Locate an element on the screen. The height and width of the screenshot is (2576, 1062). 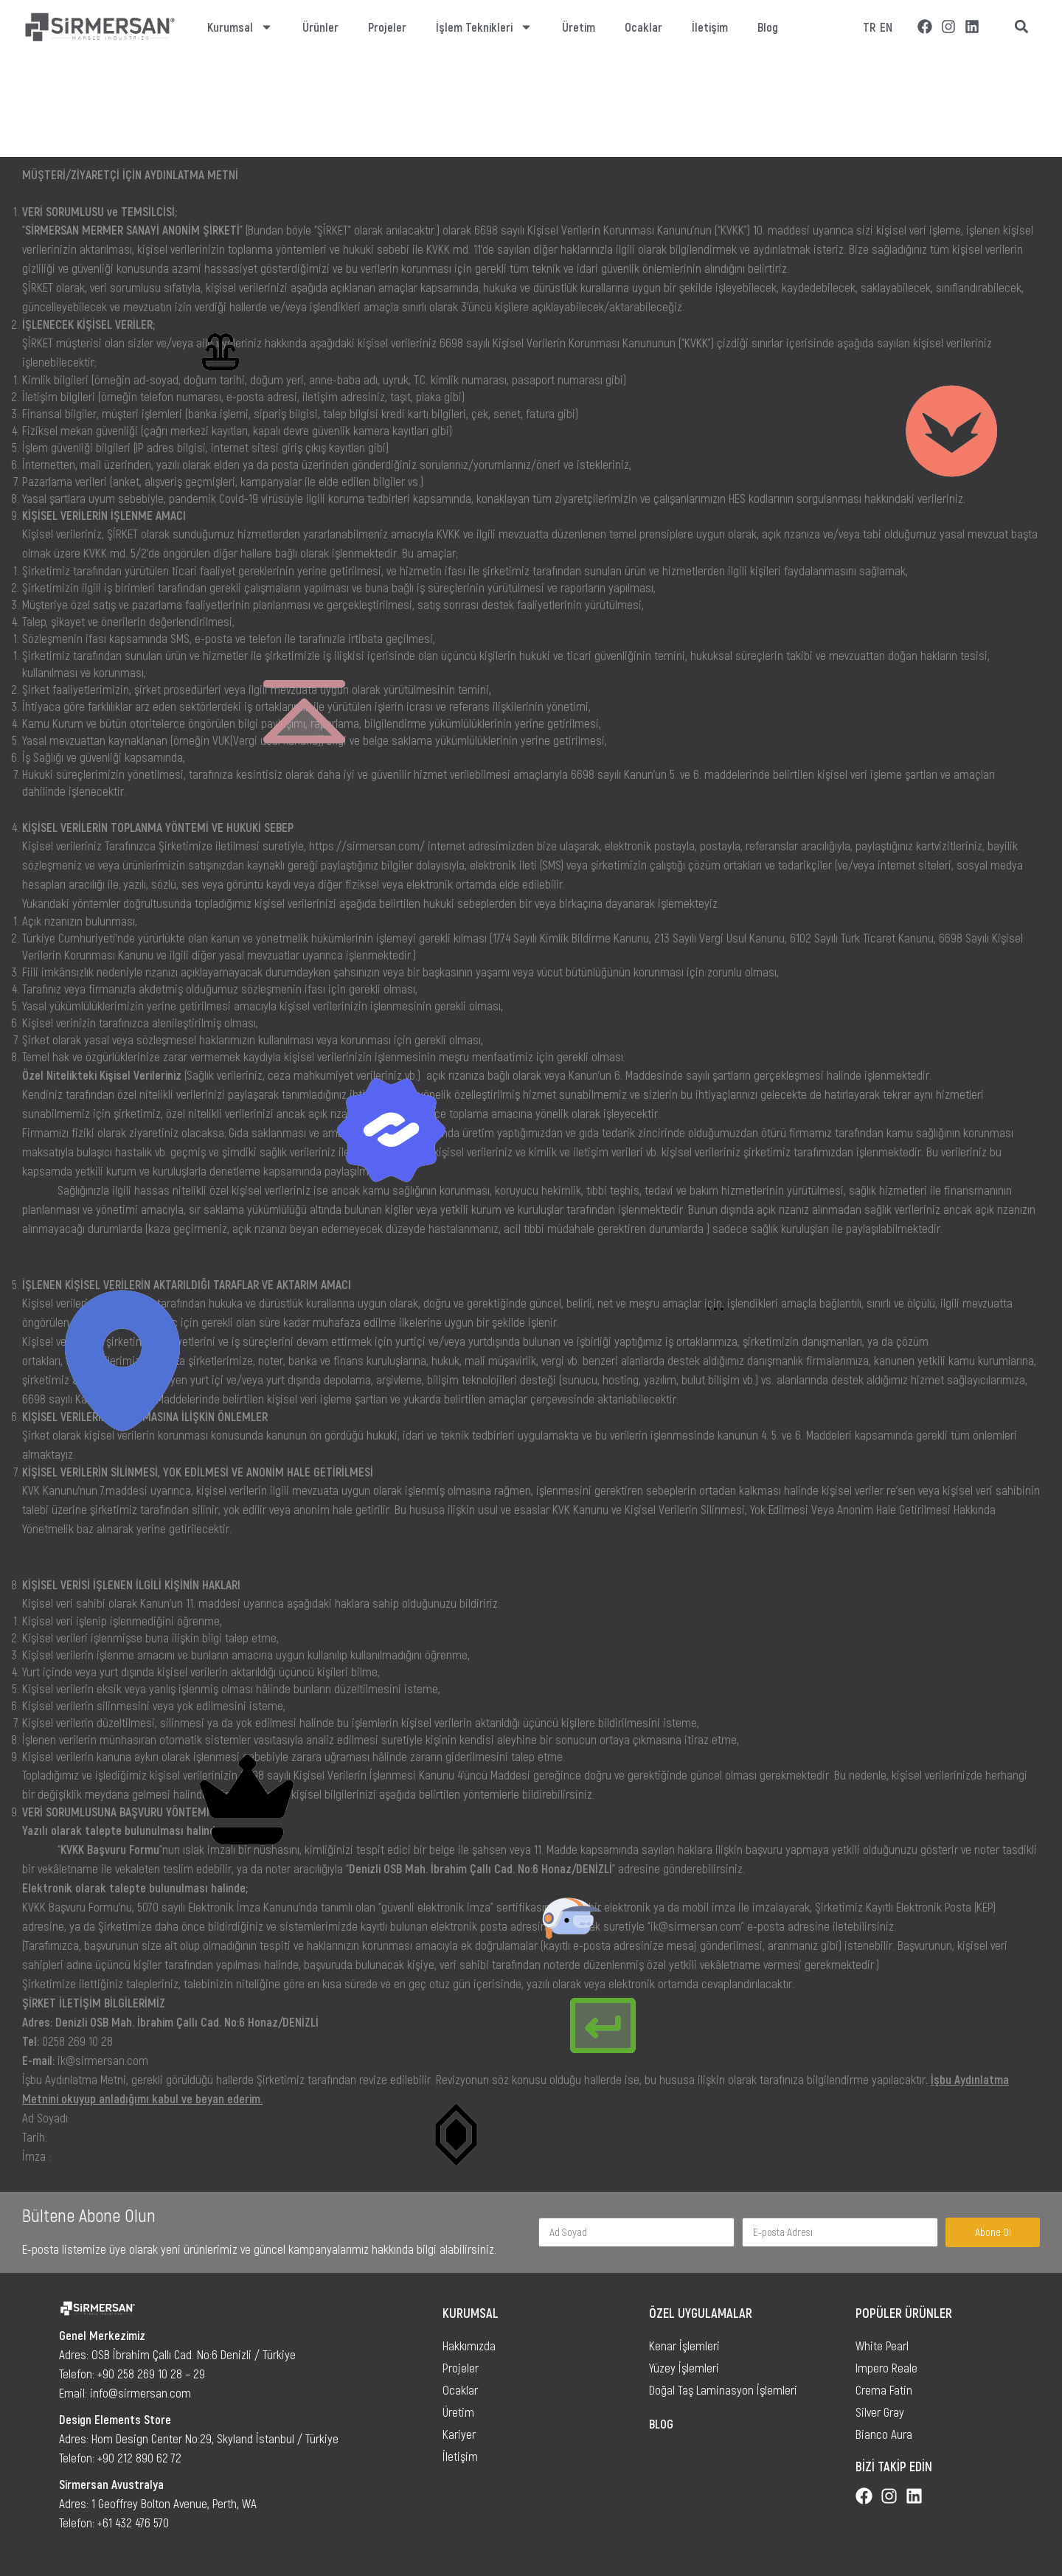
view or share your current location is located at coordinates (122, 1361).